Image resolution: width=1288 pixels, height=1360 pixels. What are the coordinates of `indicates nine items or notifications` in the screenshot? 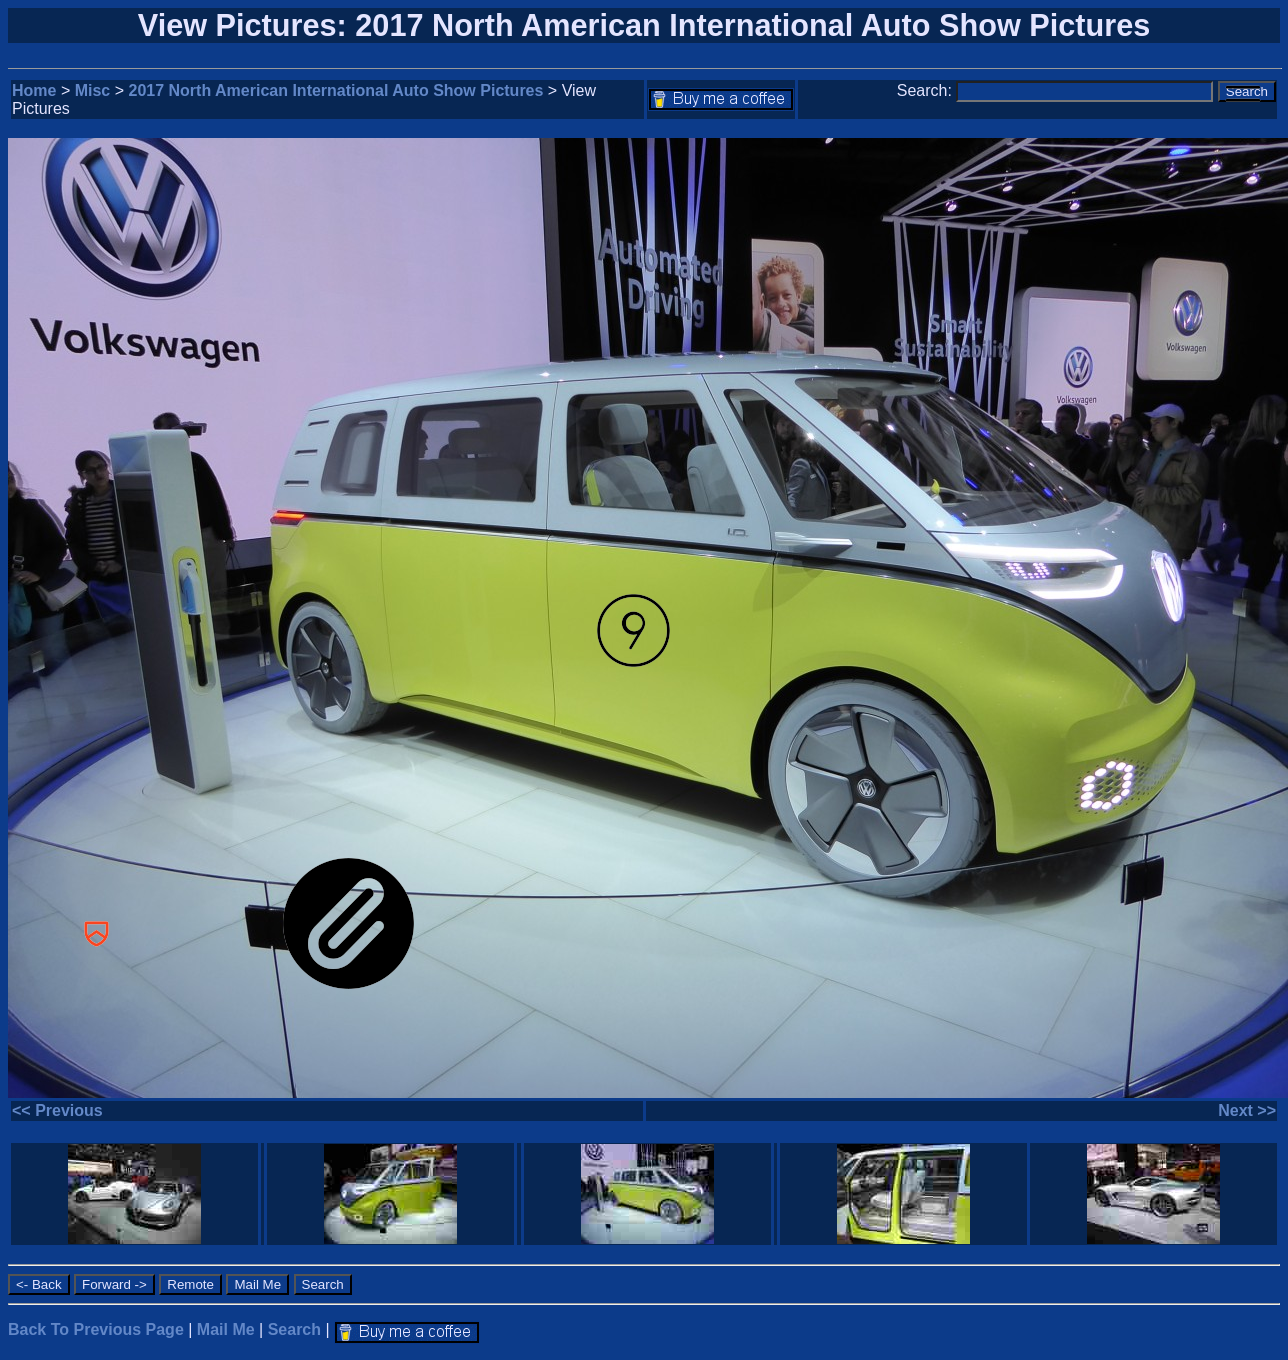 It's located at (633, 630).